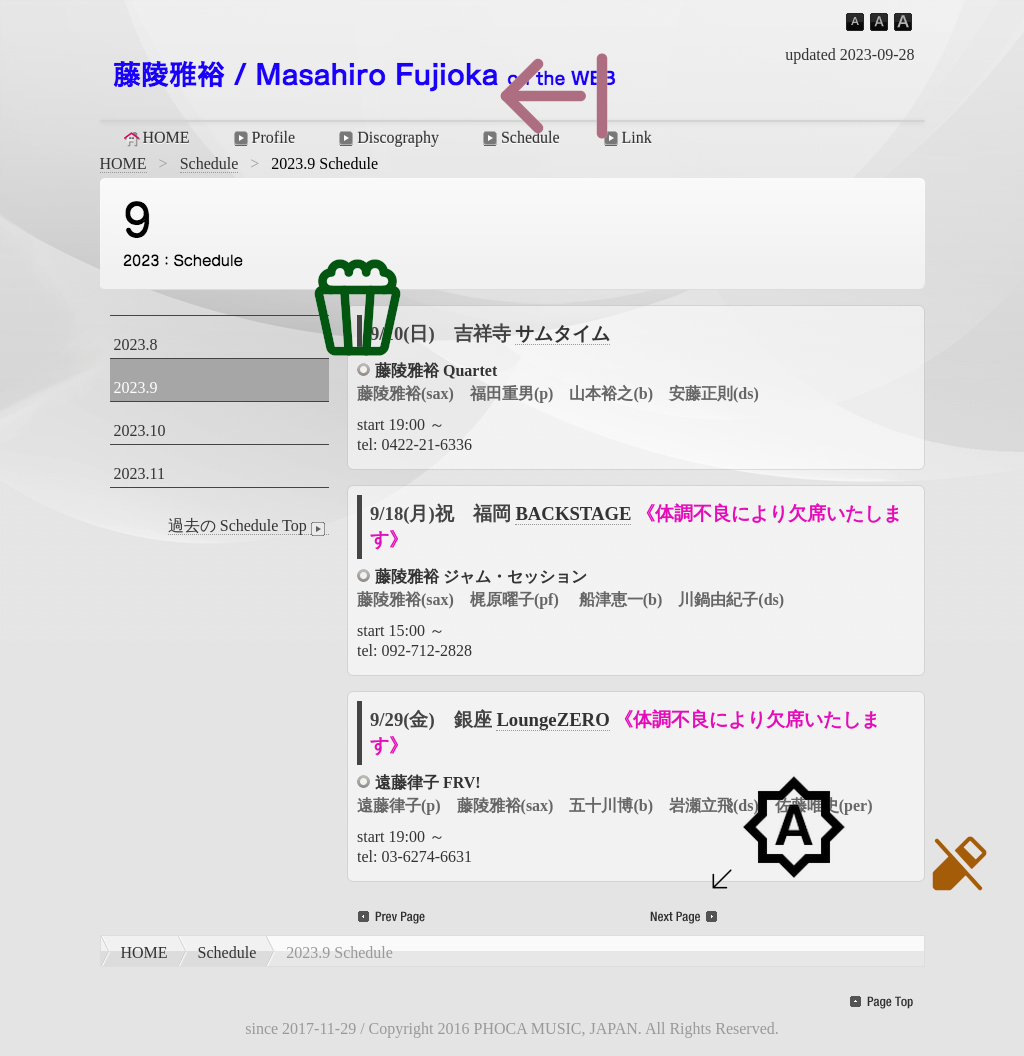 The image size is (1024, 1056). I want to click on navigate back to previous screen, so click(554, 96).